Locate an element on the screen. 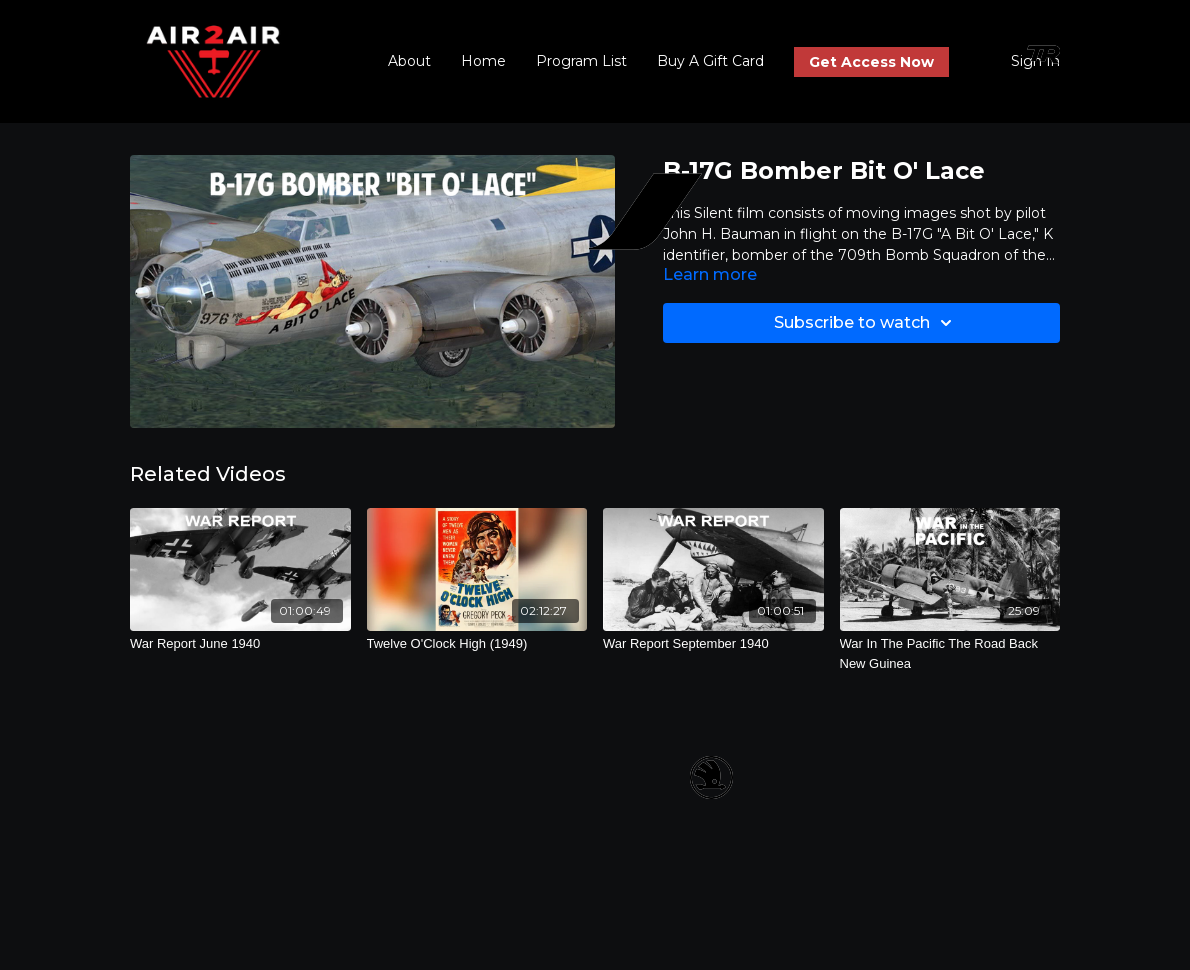 The image size is (1190, 970). Škoda brand logo is located at coordinates (711, 777).